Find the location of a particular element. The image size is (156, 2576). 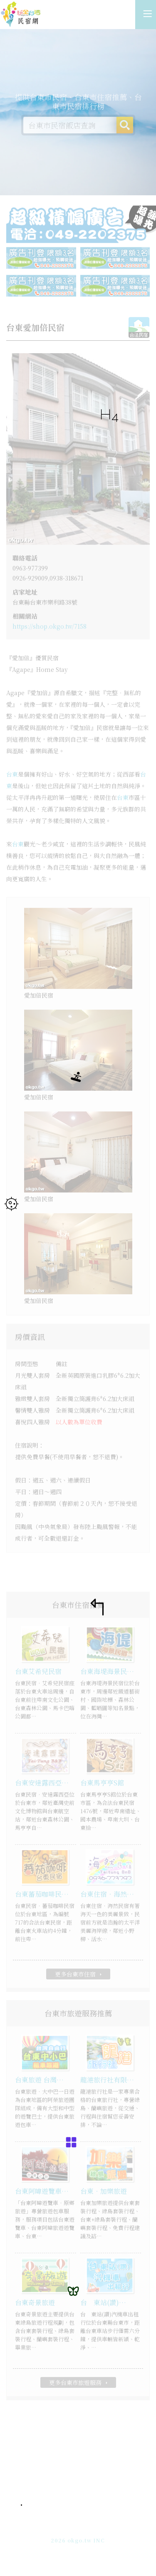

format text as heading level 4 is located at coordinates (108, 415).